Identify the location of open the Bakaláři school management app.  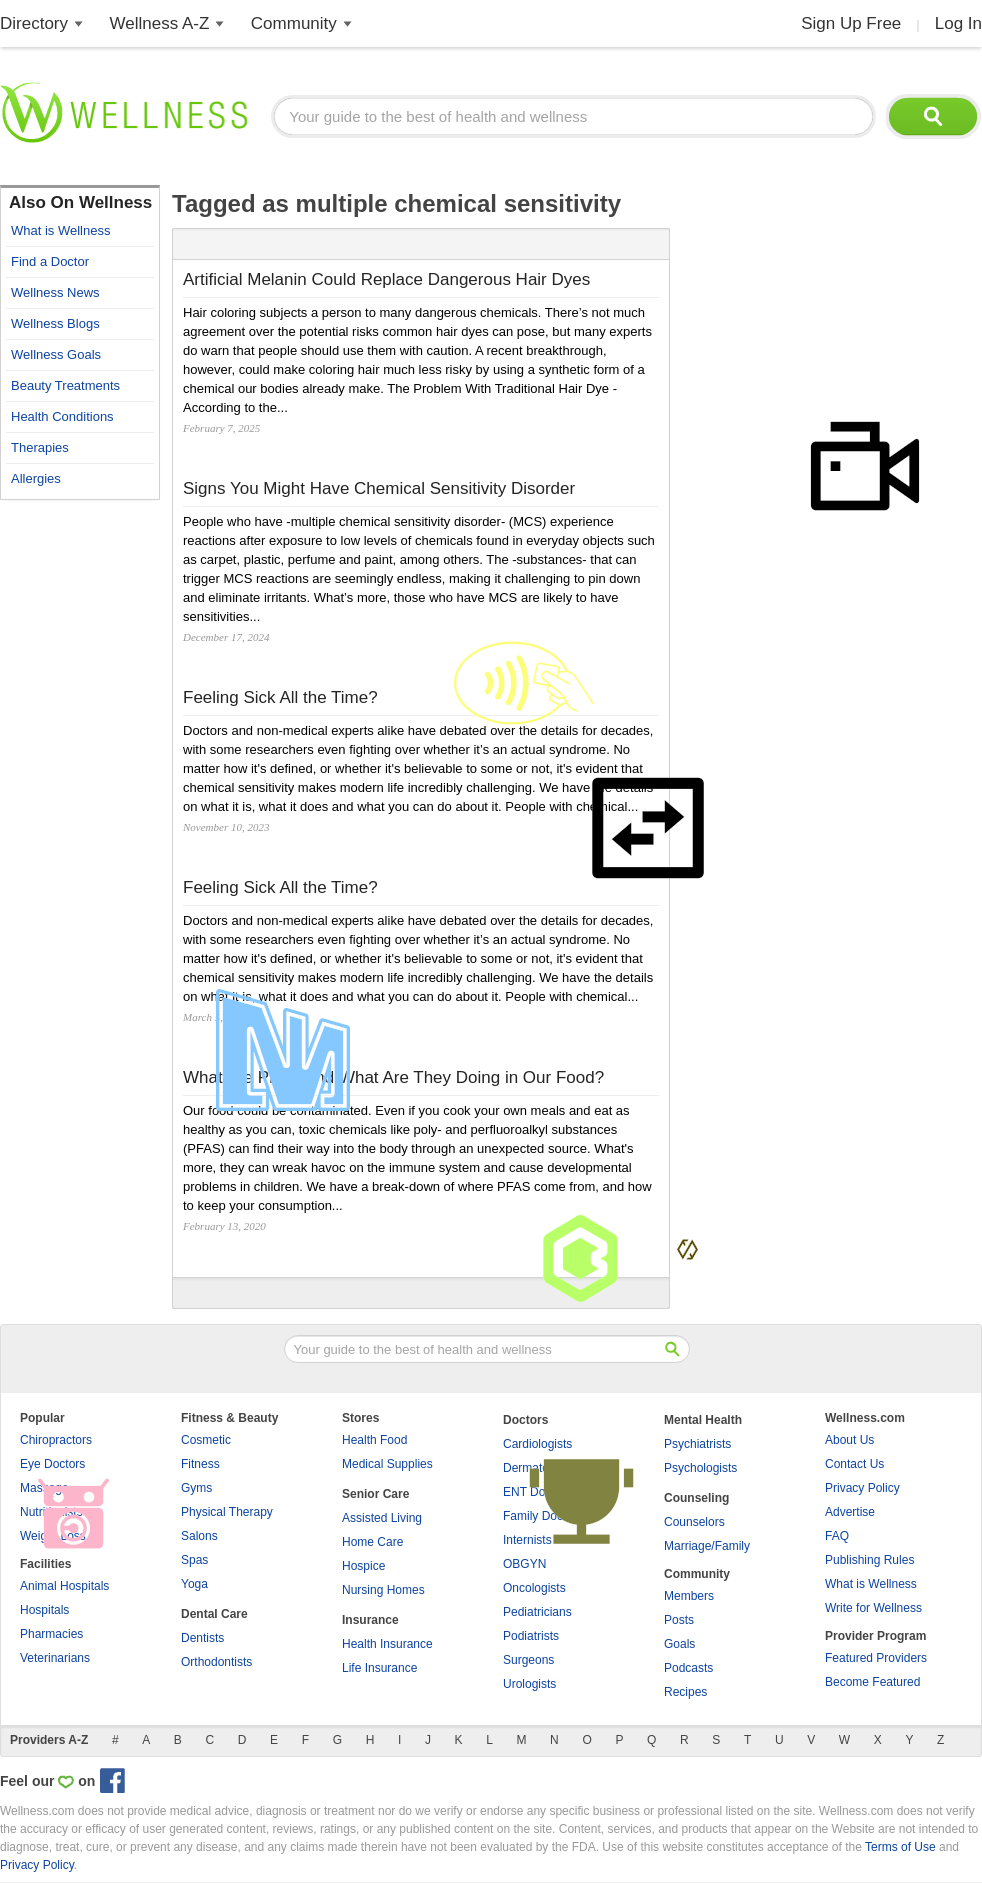
(580, 1258).